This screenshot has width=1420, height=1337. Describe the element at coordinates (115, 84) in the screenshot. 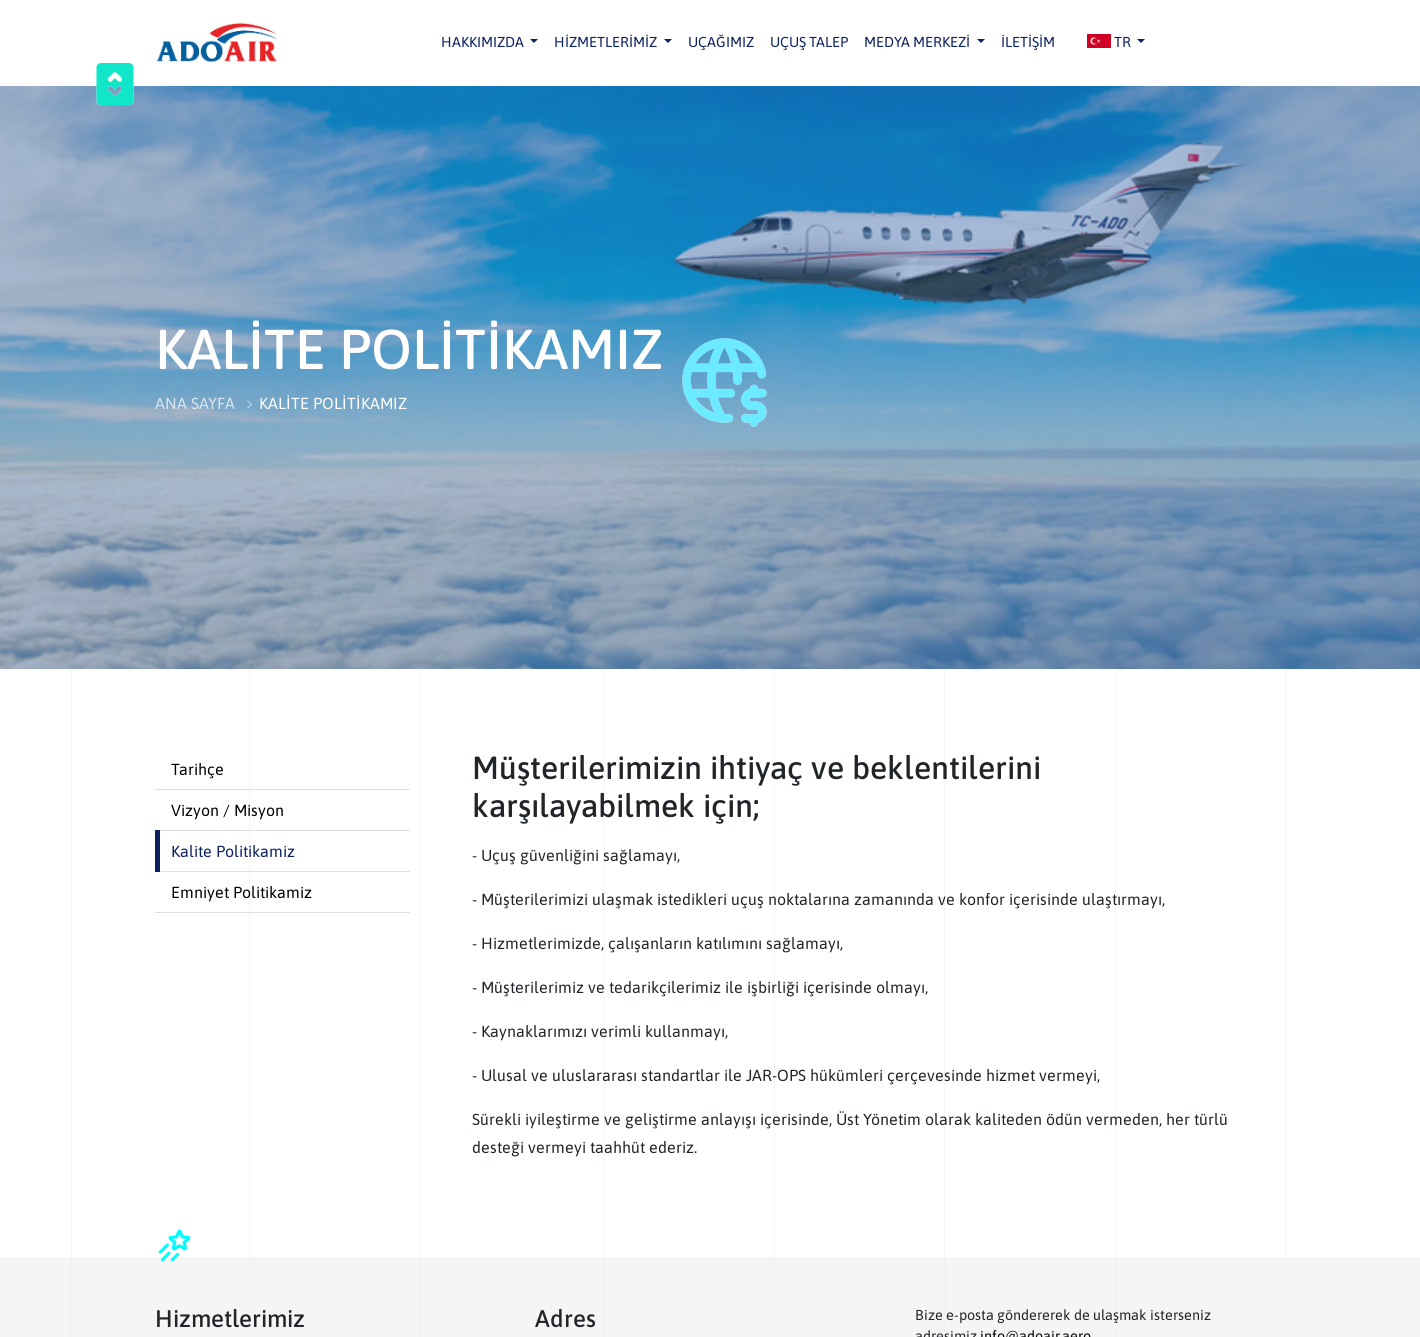

I see `access elevator controls or floor selection` at that location.